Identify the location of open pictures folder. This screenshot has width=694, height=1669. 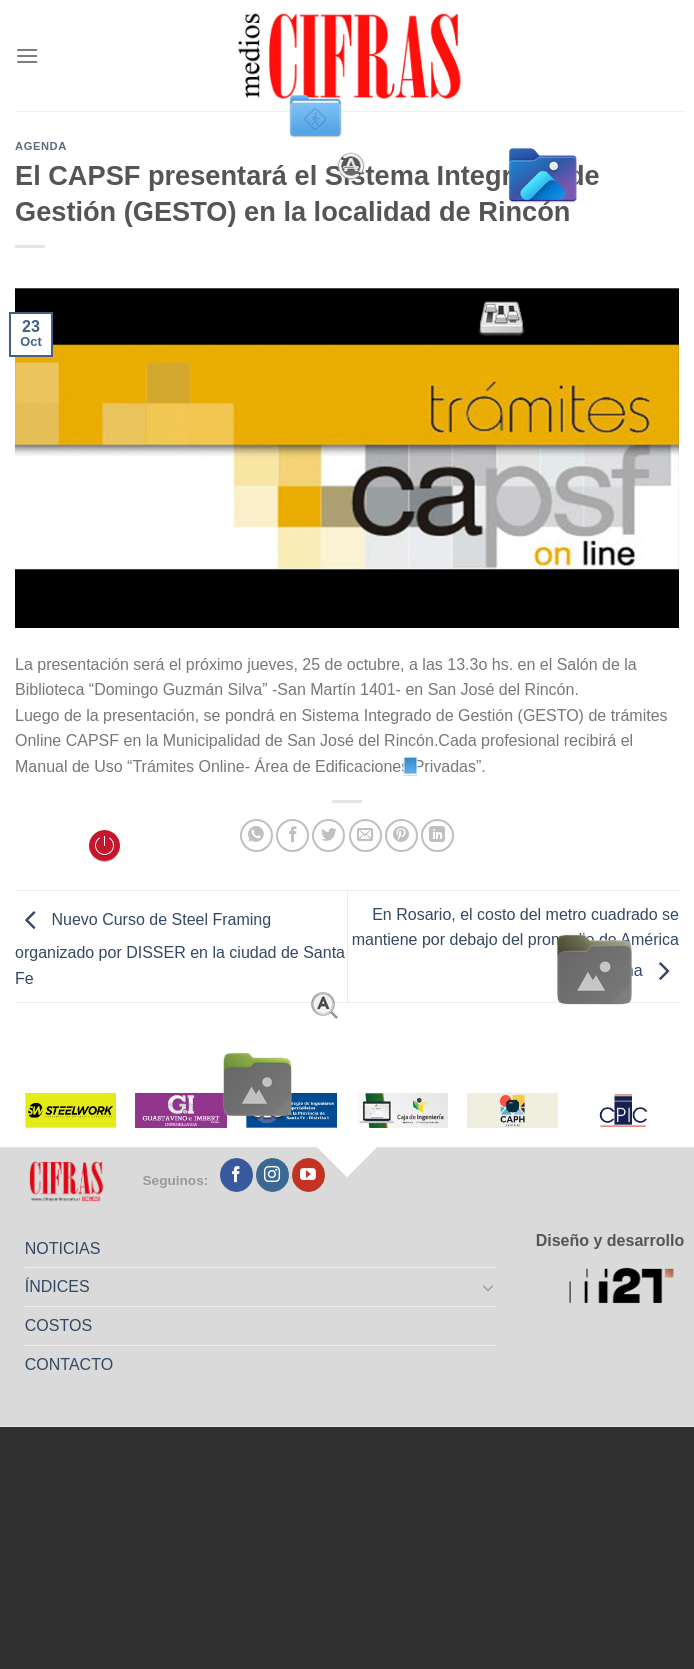
(542, 176).